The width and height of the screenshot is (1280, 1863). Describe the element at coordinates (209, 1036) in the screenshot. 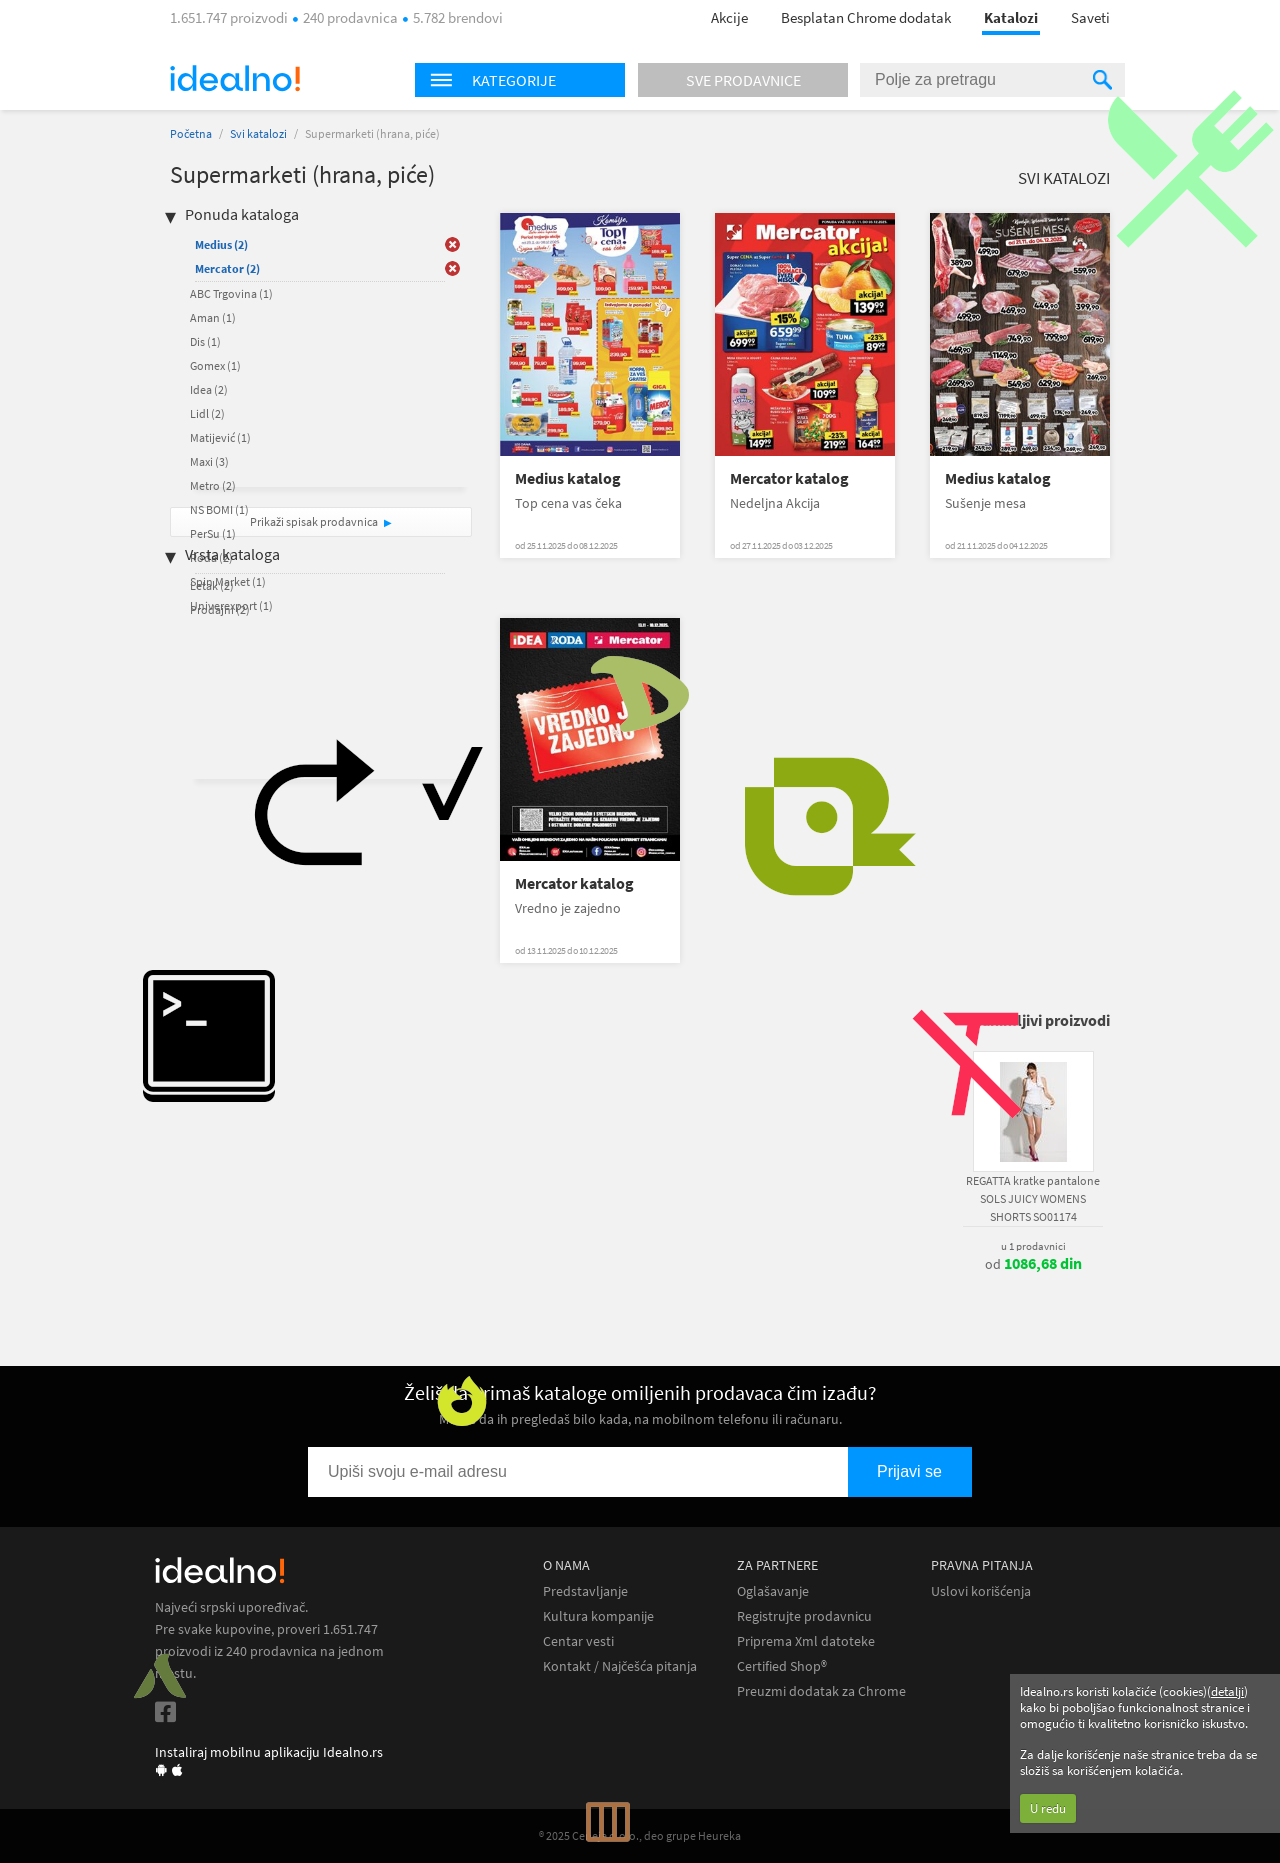

I see `open gnome terminal application` at that location.